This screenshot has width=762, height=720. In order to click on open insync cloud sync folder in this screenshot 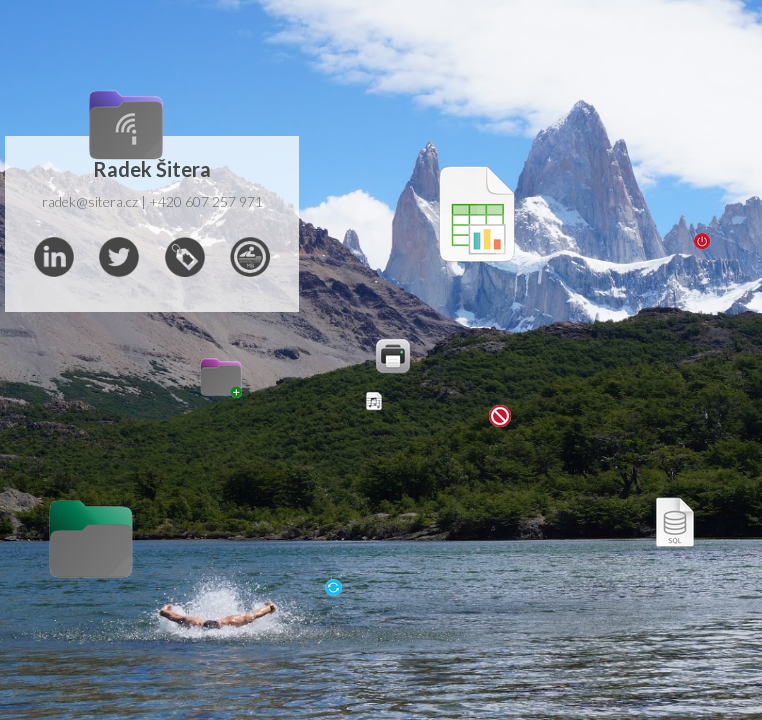, I will do `click(126, 125)`.